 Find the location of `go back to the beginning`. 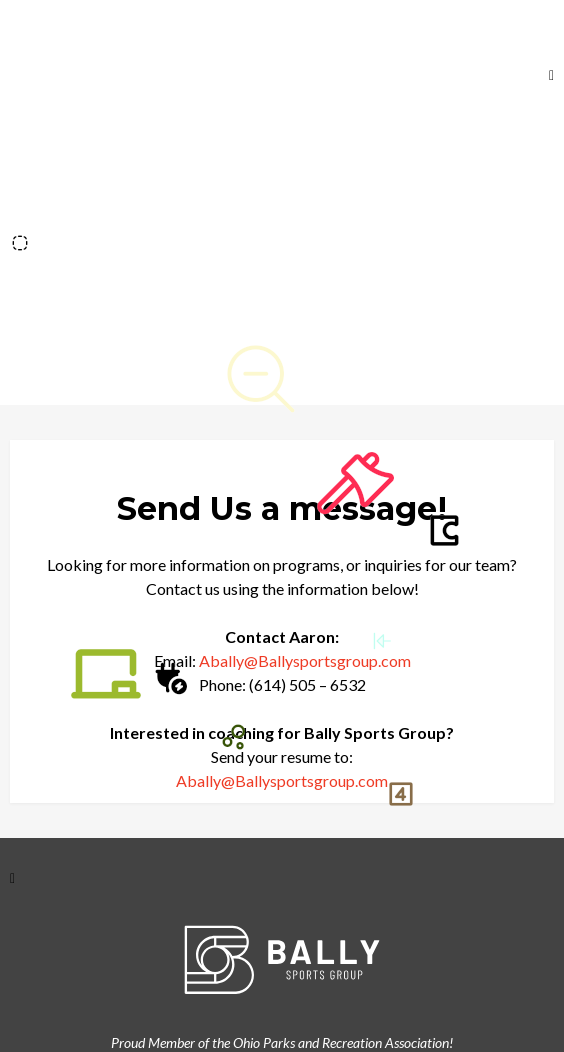

go back to the beginning is located at coordinates (382, 641).